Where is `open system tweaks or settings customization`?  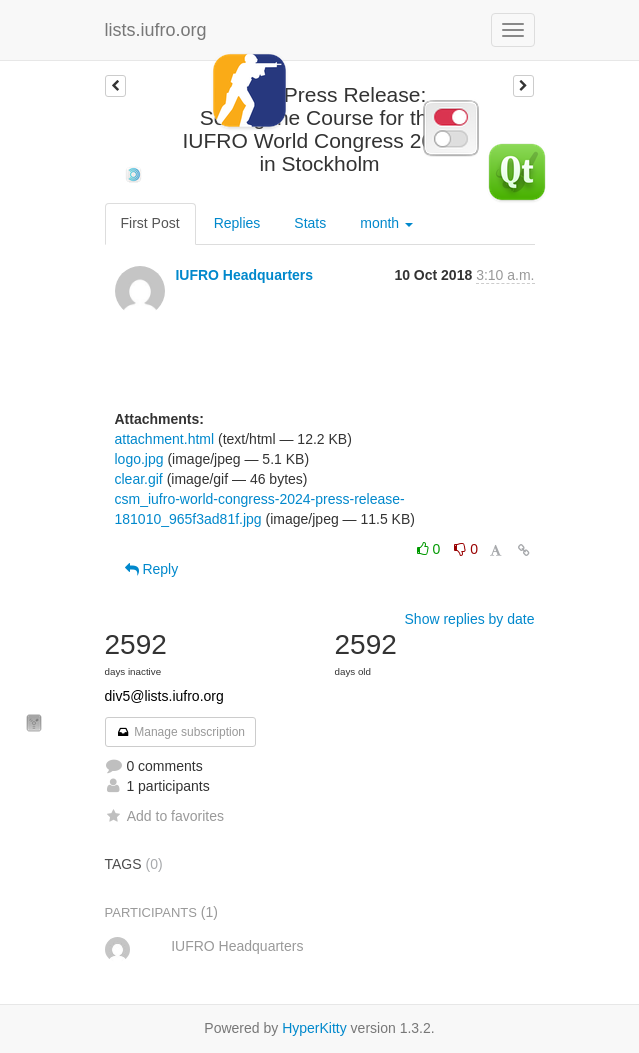 open system tweaks or settings customization is located at coordinates (451, 128).